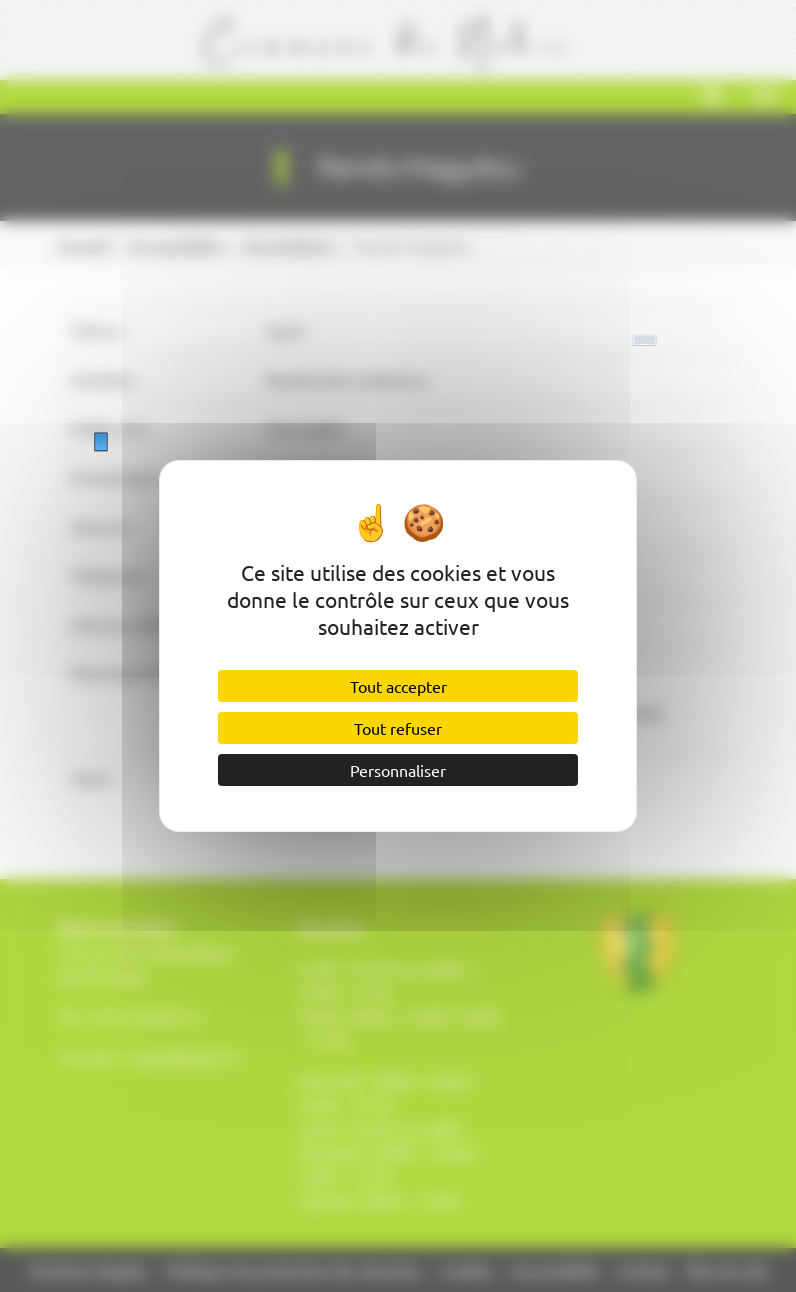 Image resolution: width=796 pixels, height=1292 pixels. Describe the element at coordinates (644, 340) in the screenshot. I see `bluetooth keyboard connected` at that location.